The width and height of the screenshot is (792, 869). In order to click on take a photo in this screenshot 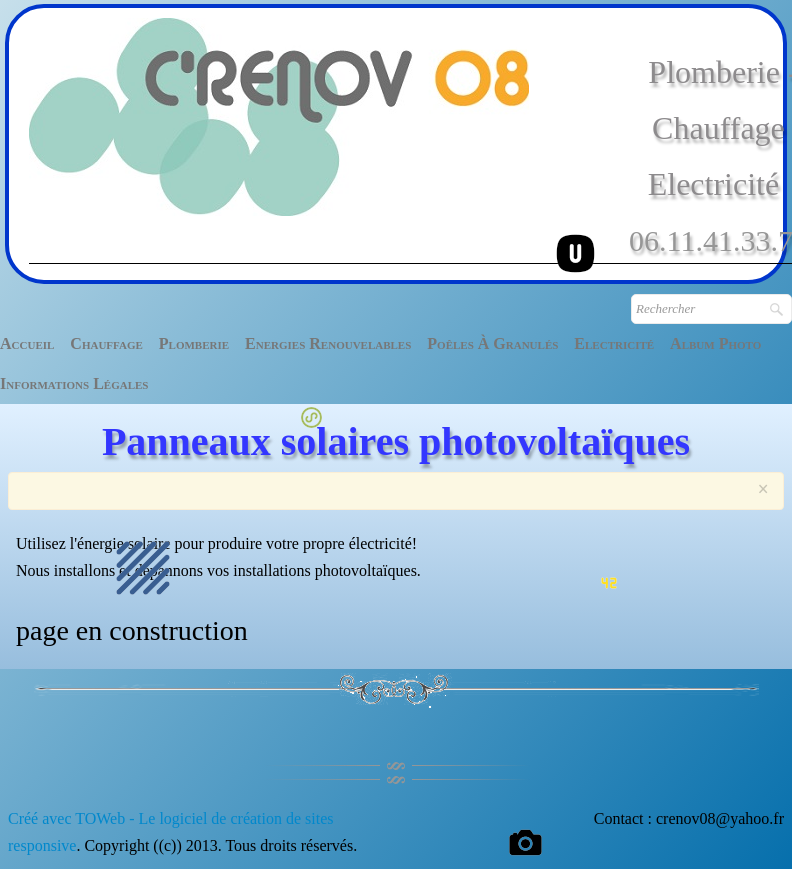, I will do `click(525, 842)`.